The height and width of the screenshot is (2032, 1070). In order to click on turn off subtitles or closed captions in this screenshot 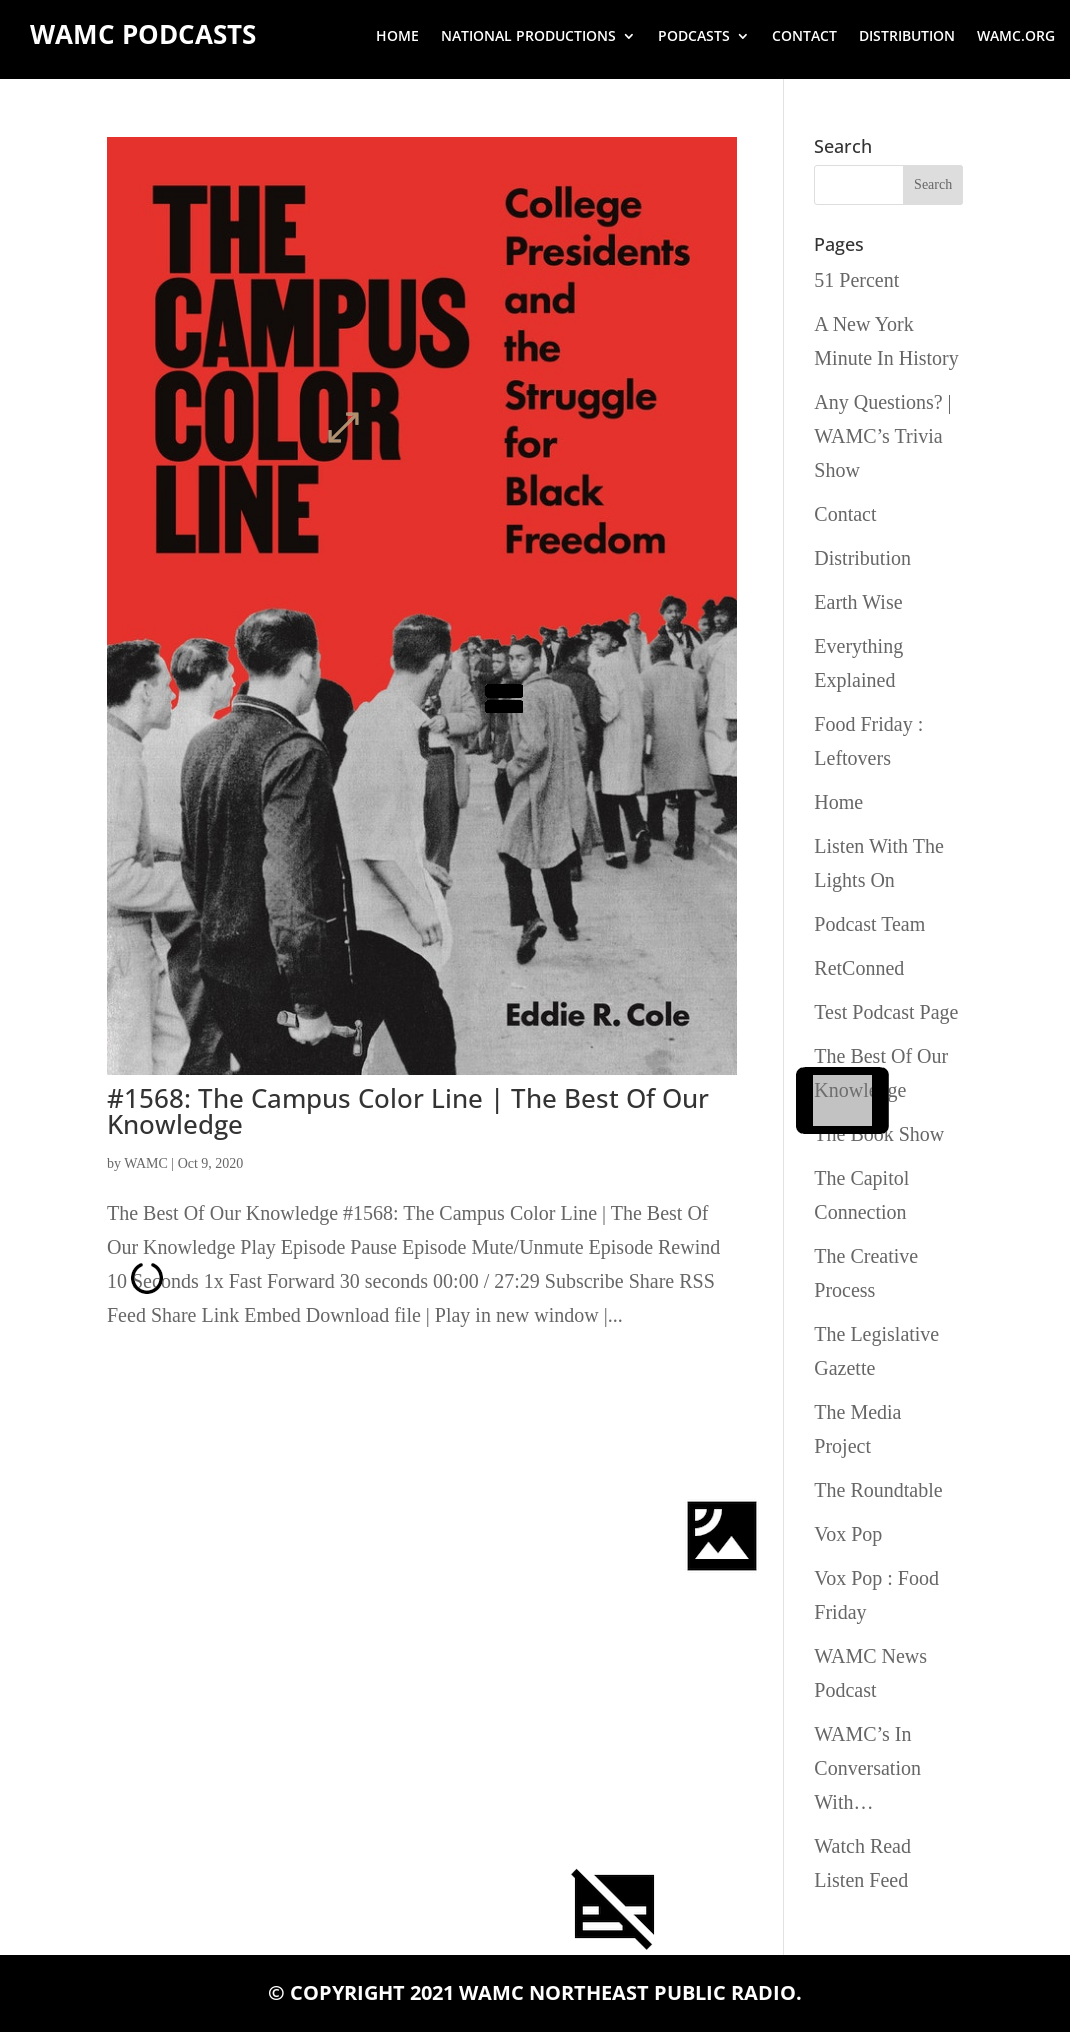, I will do `click(614, 1906)`.